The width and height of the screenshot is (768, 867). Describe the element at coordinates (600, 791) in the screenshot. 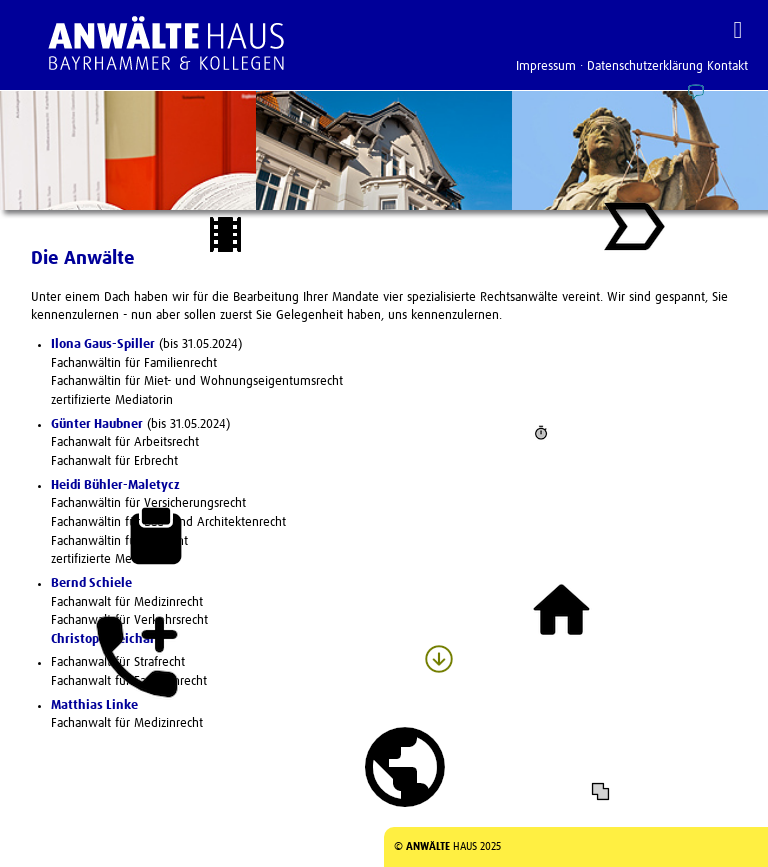

I see `merge or combine selected objects` at that location.